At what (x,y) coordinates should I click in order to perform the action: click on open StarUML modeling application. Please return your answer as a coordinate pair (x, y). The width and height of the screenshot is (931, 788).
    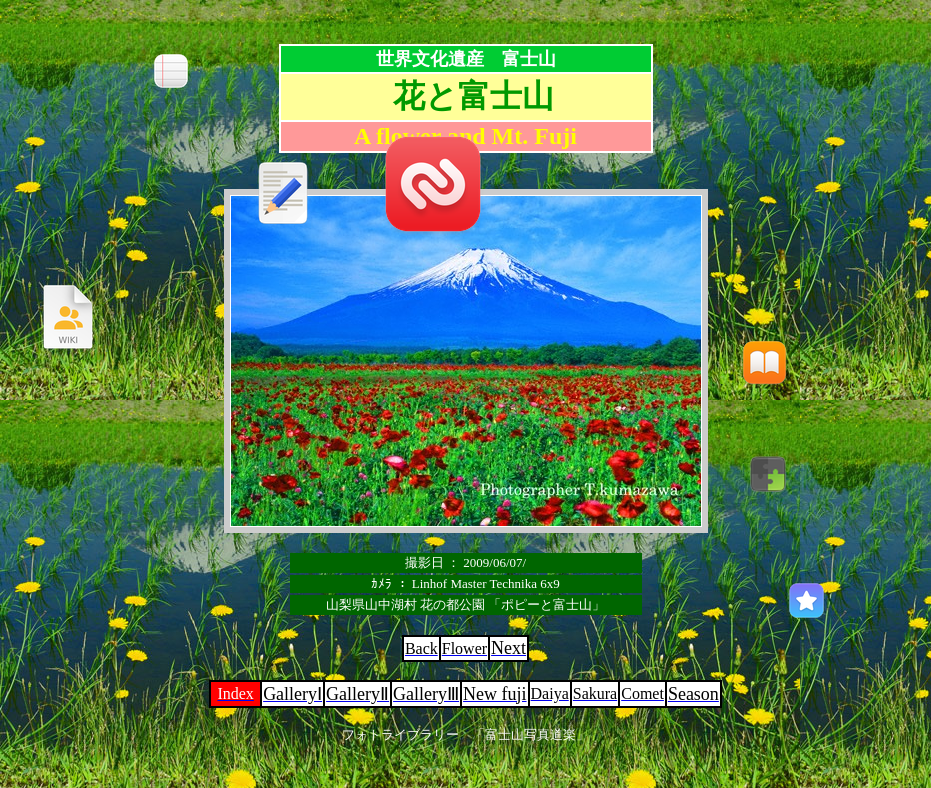
    Looking at the image, I should click on (806, 600).